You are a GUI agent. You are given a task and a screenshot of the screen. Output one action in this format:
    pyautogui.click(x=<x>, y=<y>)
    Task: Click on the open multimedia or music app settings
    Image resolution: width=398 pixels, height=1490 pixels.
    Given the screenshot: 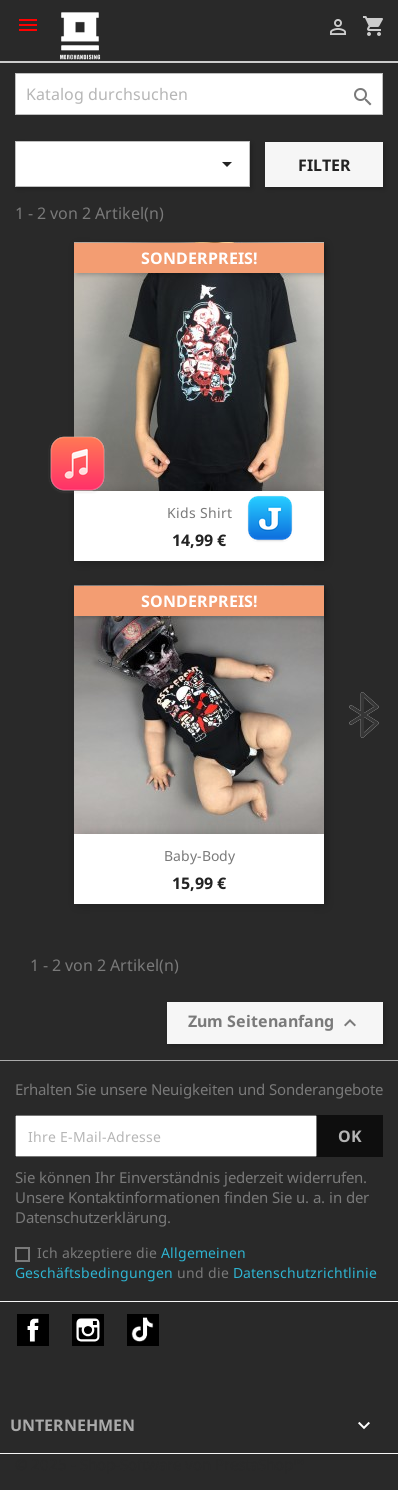 What is the action you would take?
    pyautogui.click(x=77, y=464)
    